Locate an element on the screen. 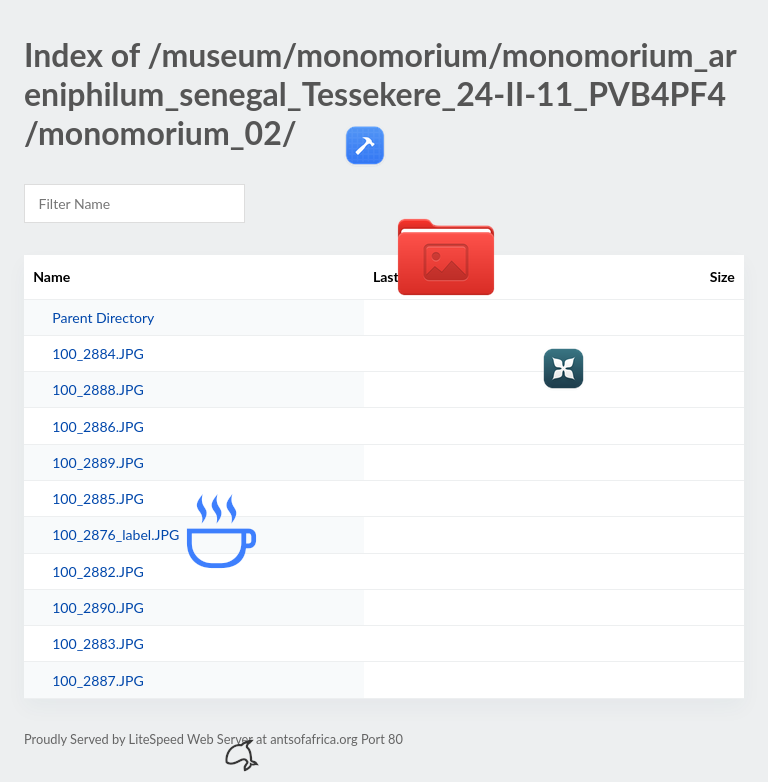  access developer tools and settings is located at coordinates (365, 146).